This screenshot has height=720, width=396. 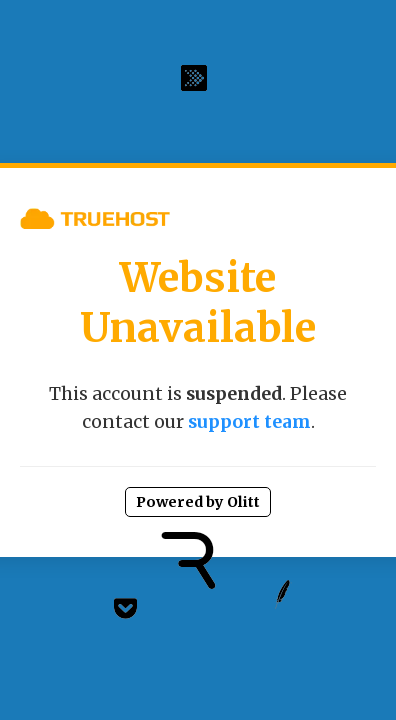 I want to click on save to pocket for later reading, so click(x=125, y=608).